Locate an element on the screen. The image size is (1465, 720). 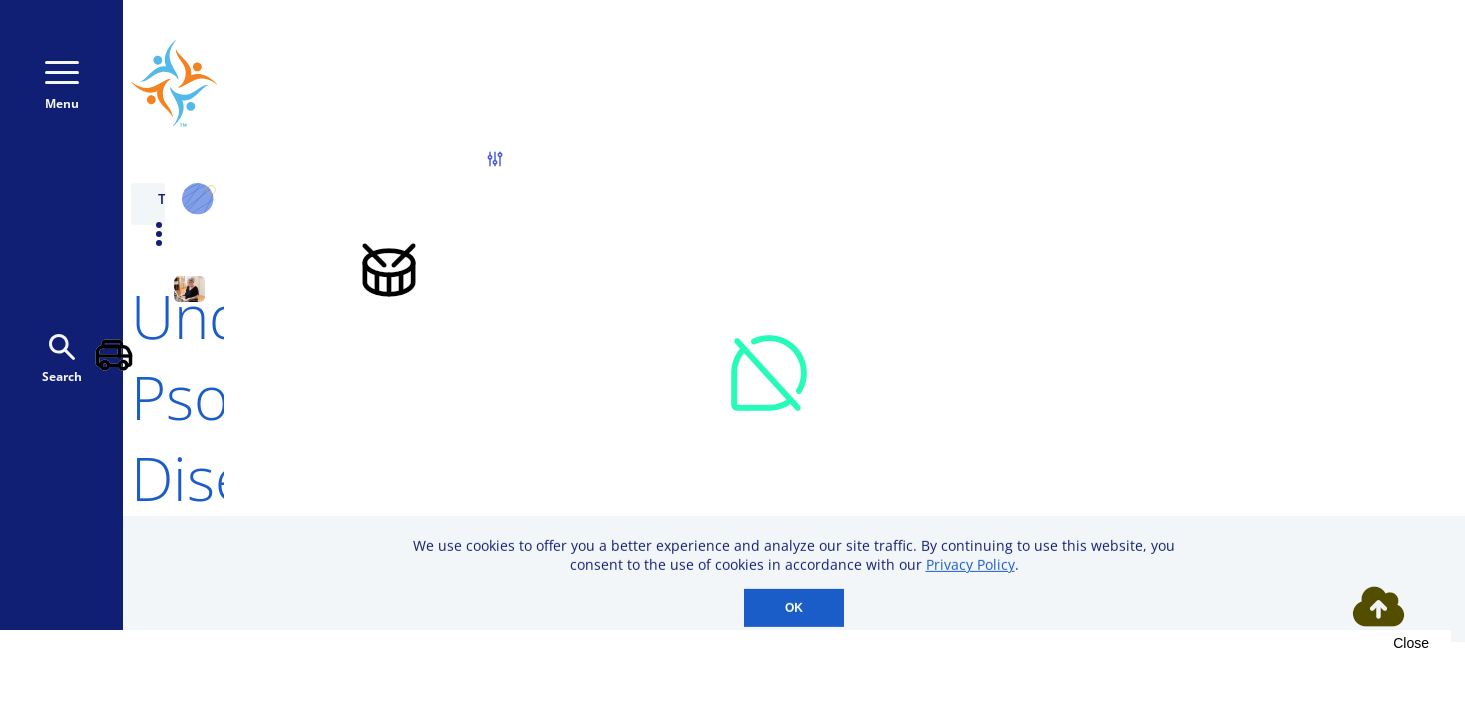
browse RV or camper van rentals is located at coordinates (114, 356).